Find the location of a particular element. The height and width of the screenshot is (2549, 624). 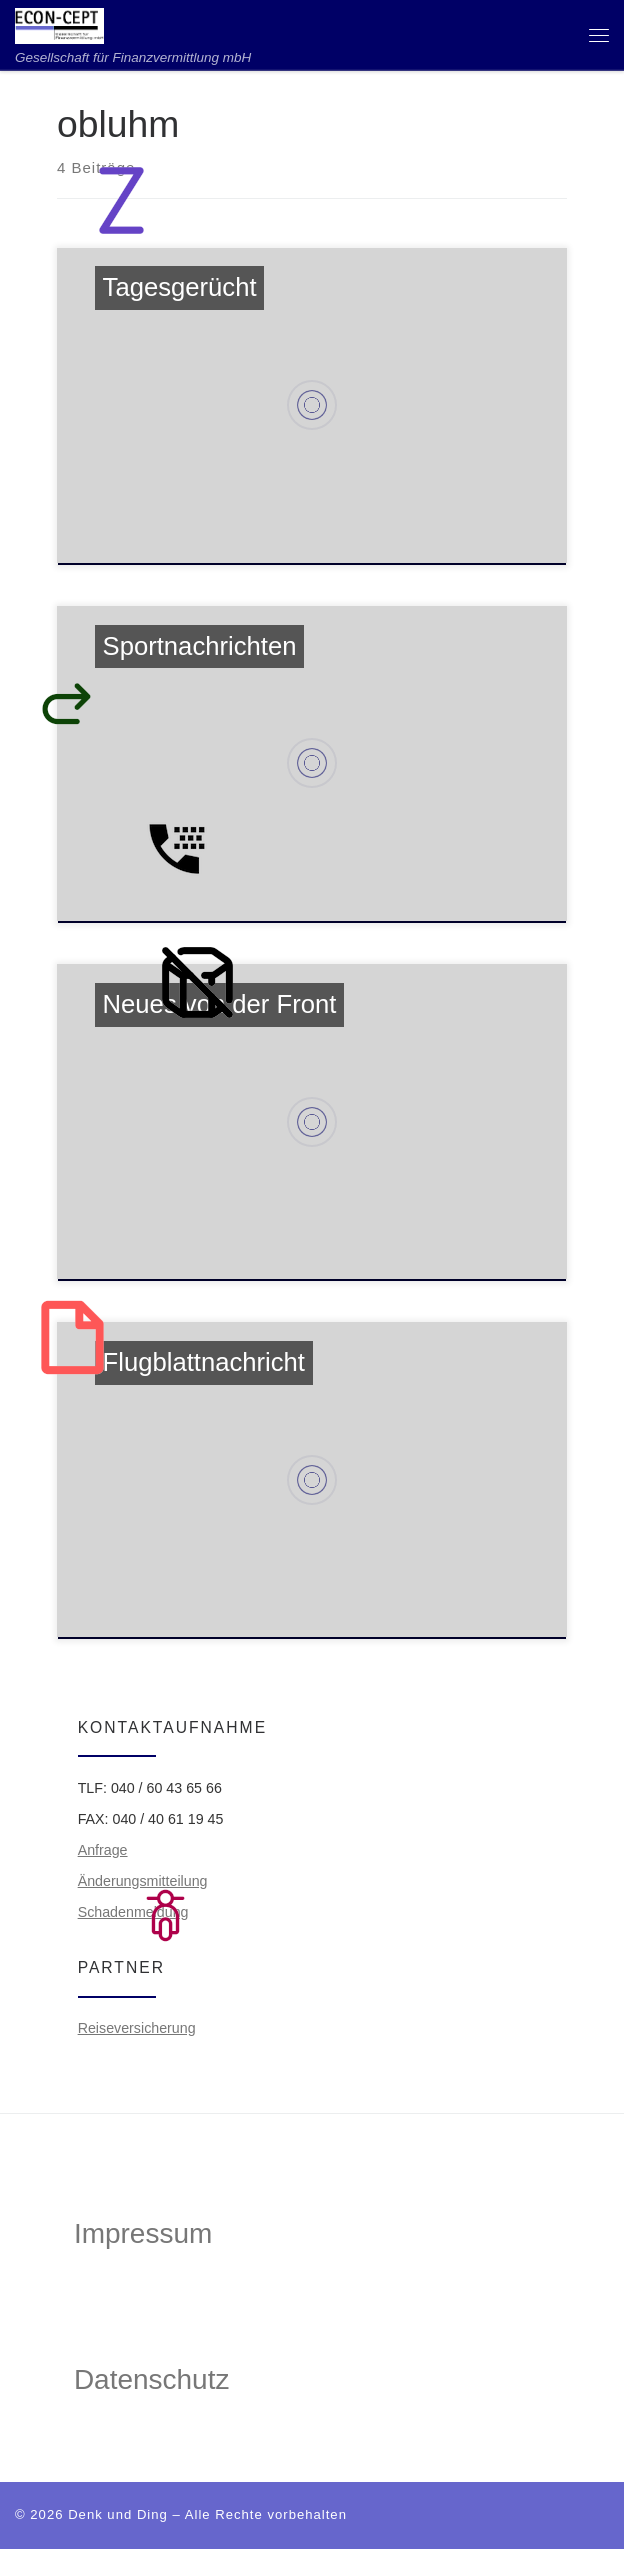

view or open a file is located at coordinates (72, 1337).